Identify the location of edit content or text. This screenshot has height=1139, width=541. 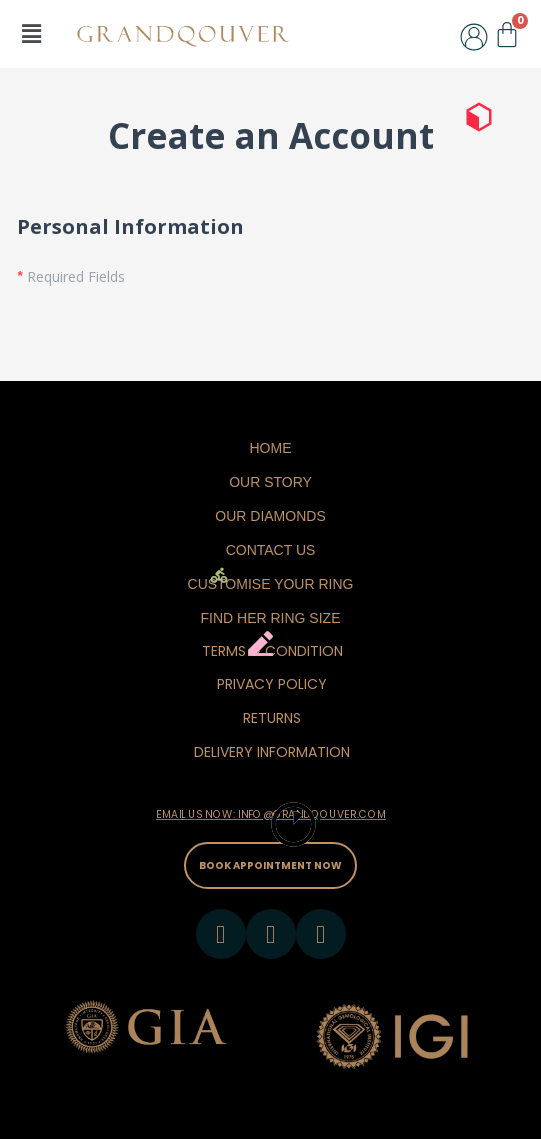
(260, 643).